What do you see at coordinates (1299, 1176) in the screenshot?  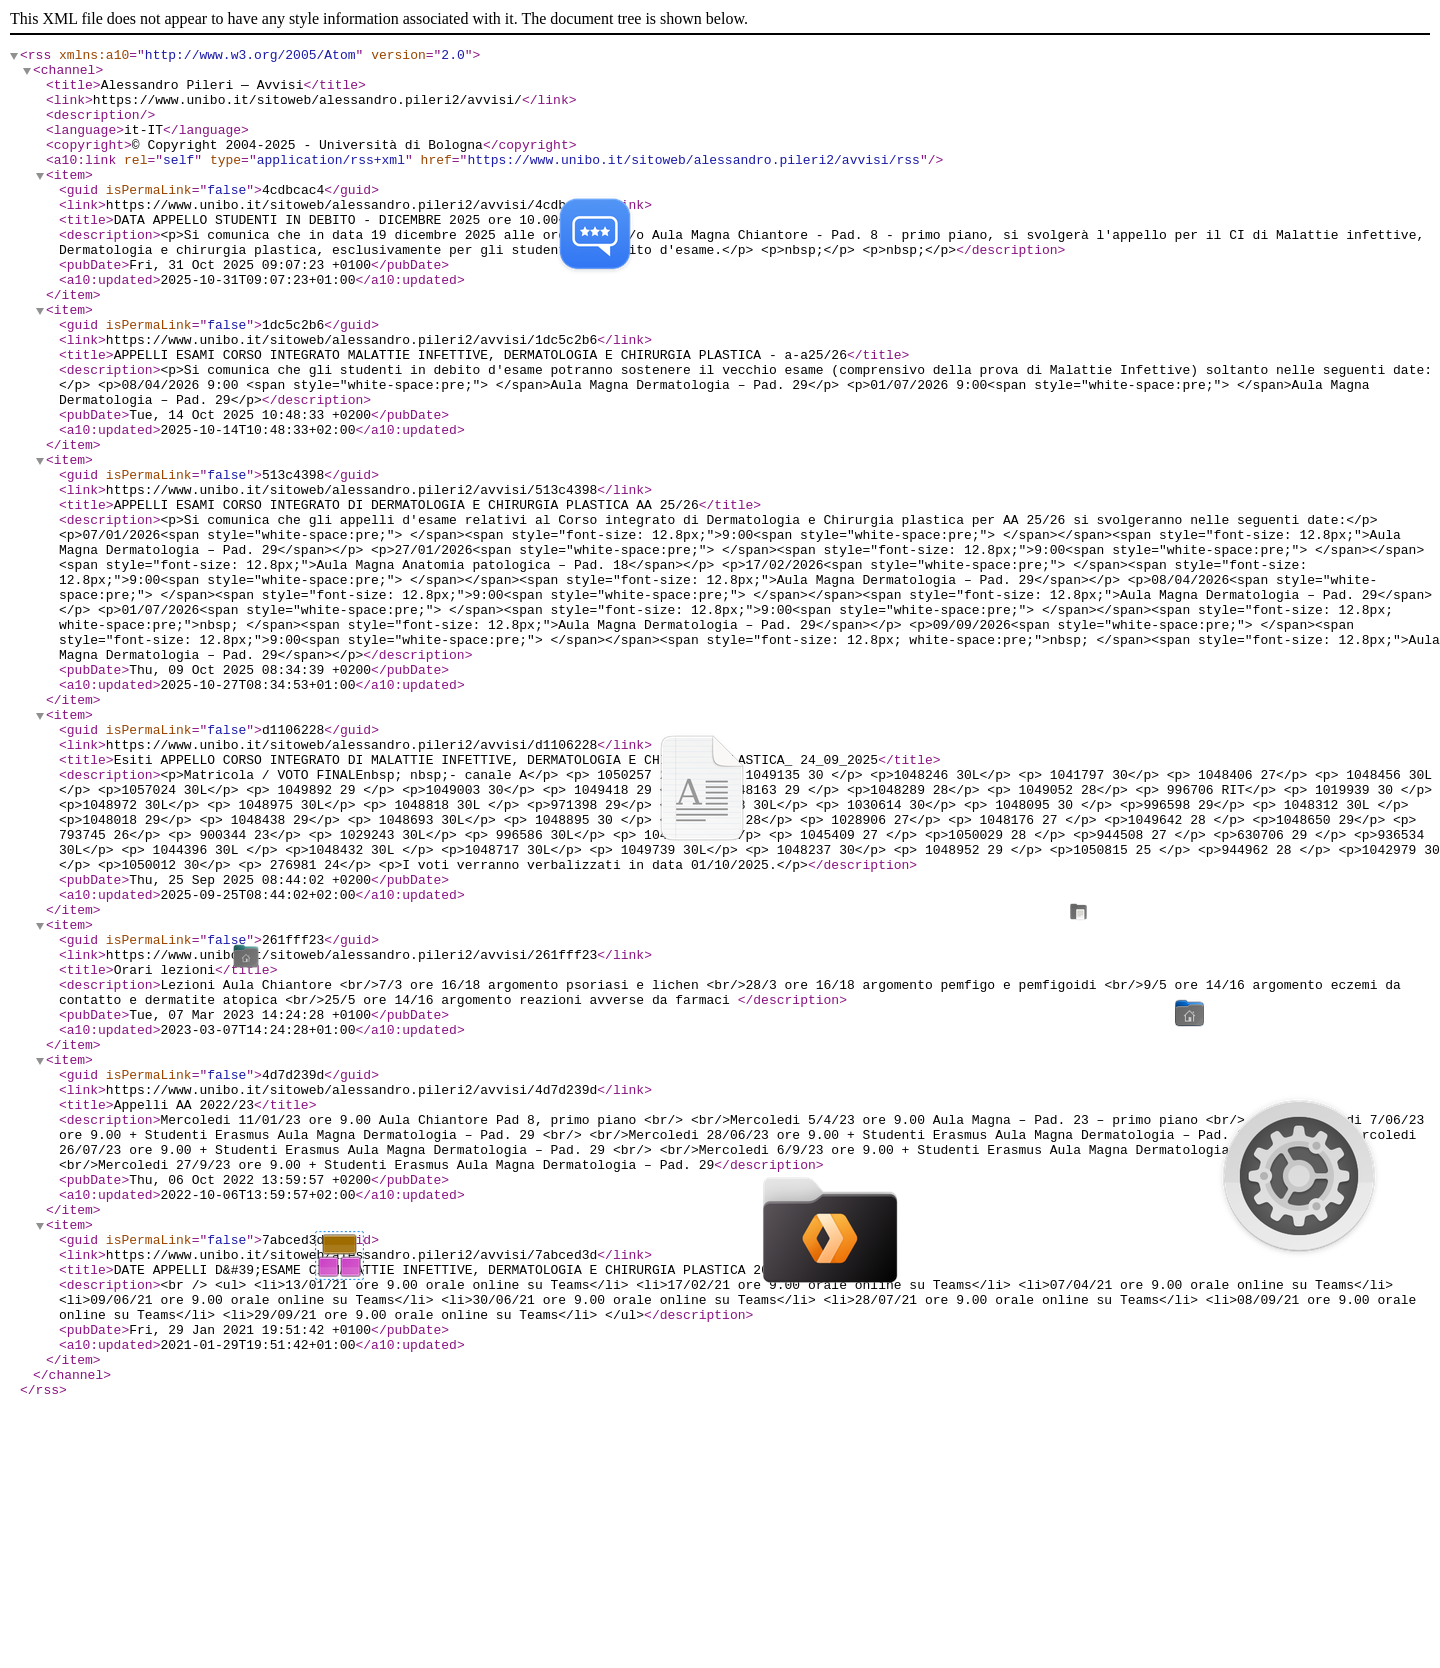 I see `open system preferences` at bounding box center [1299, 1176].